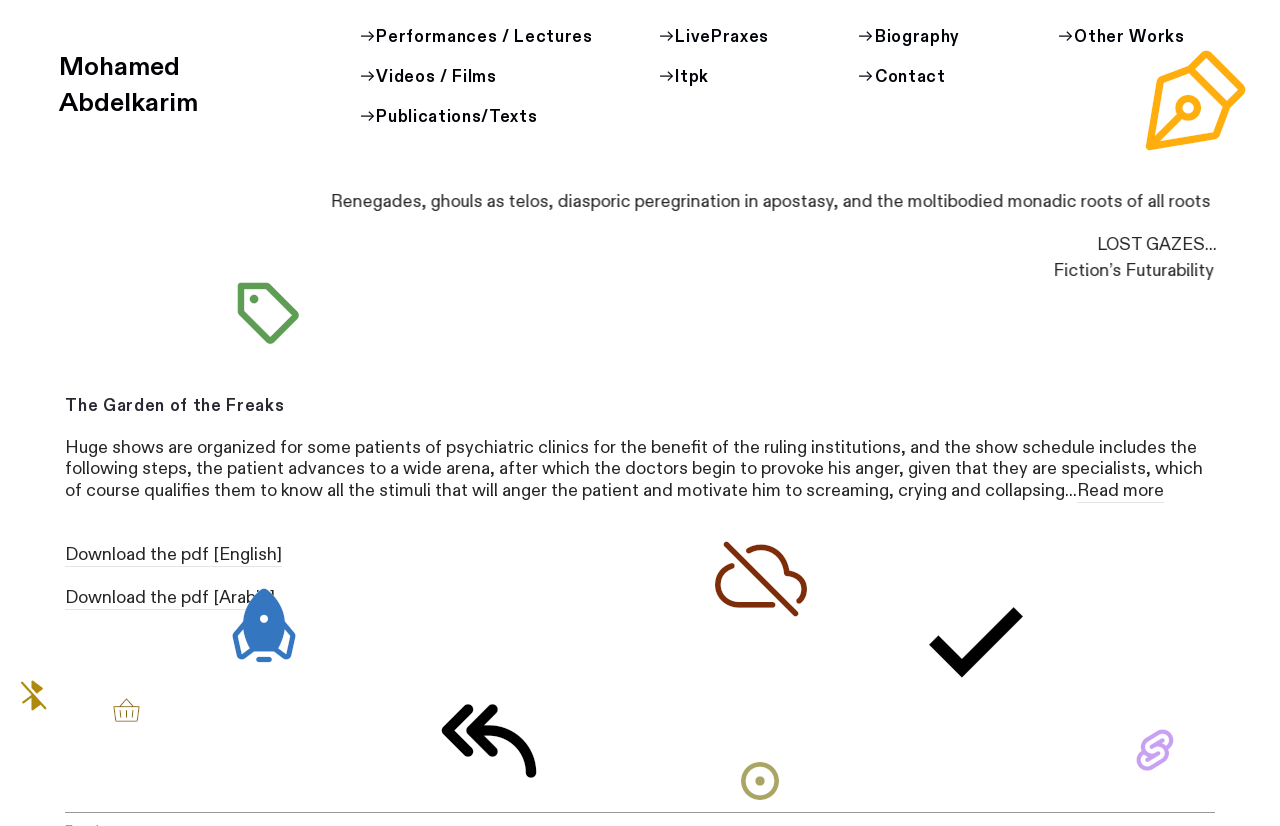  I want to click on link to Svelte framework documentation or resources, so click(1156, 749).